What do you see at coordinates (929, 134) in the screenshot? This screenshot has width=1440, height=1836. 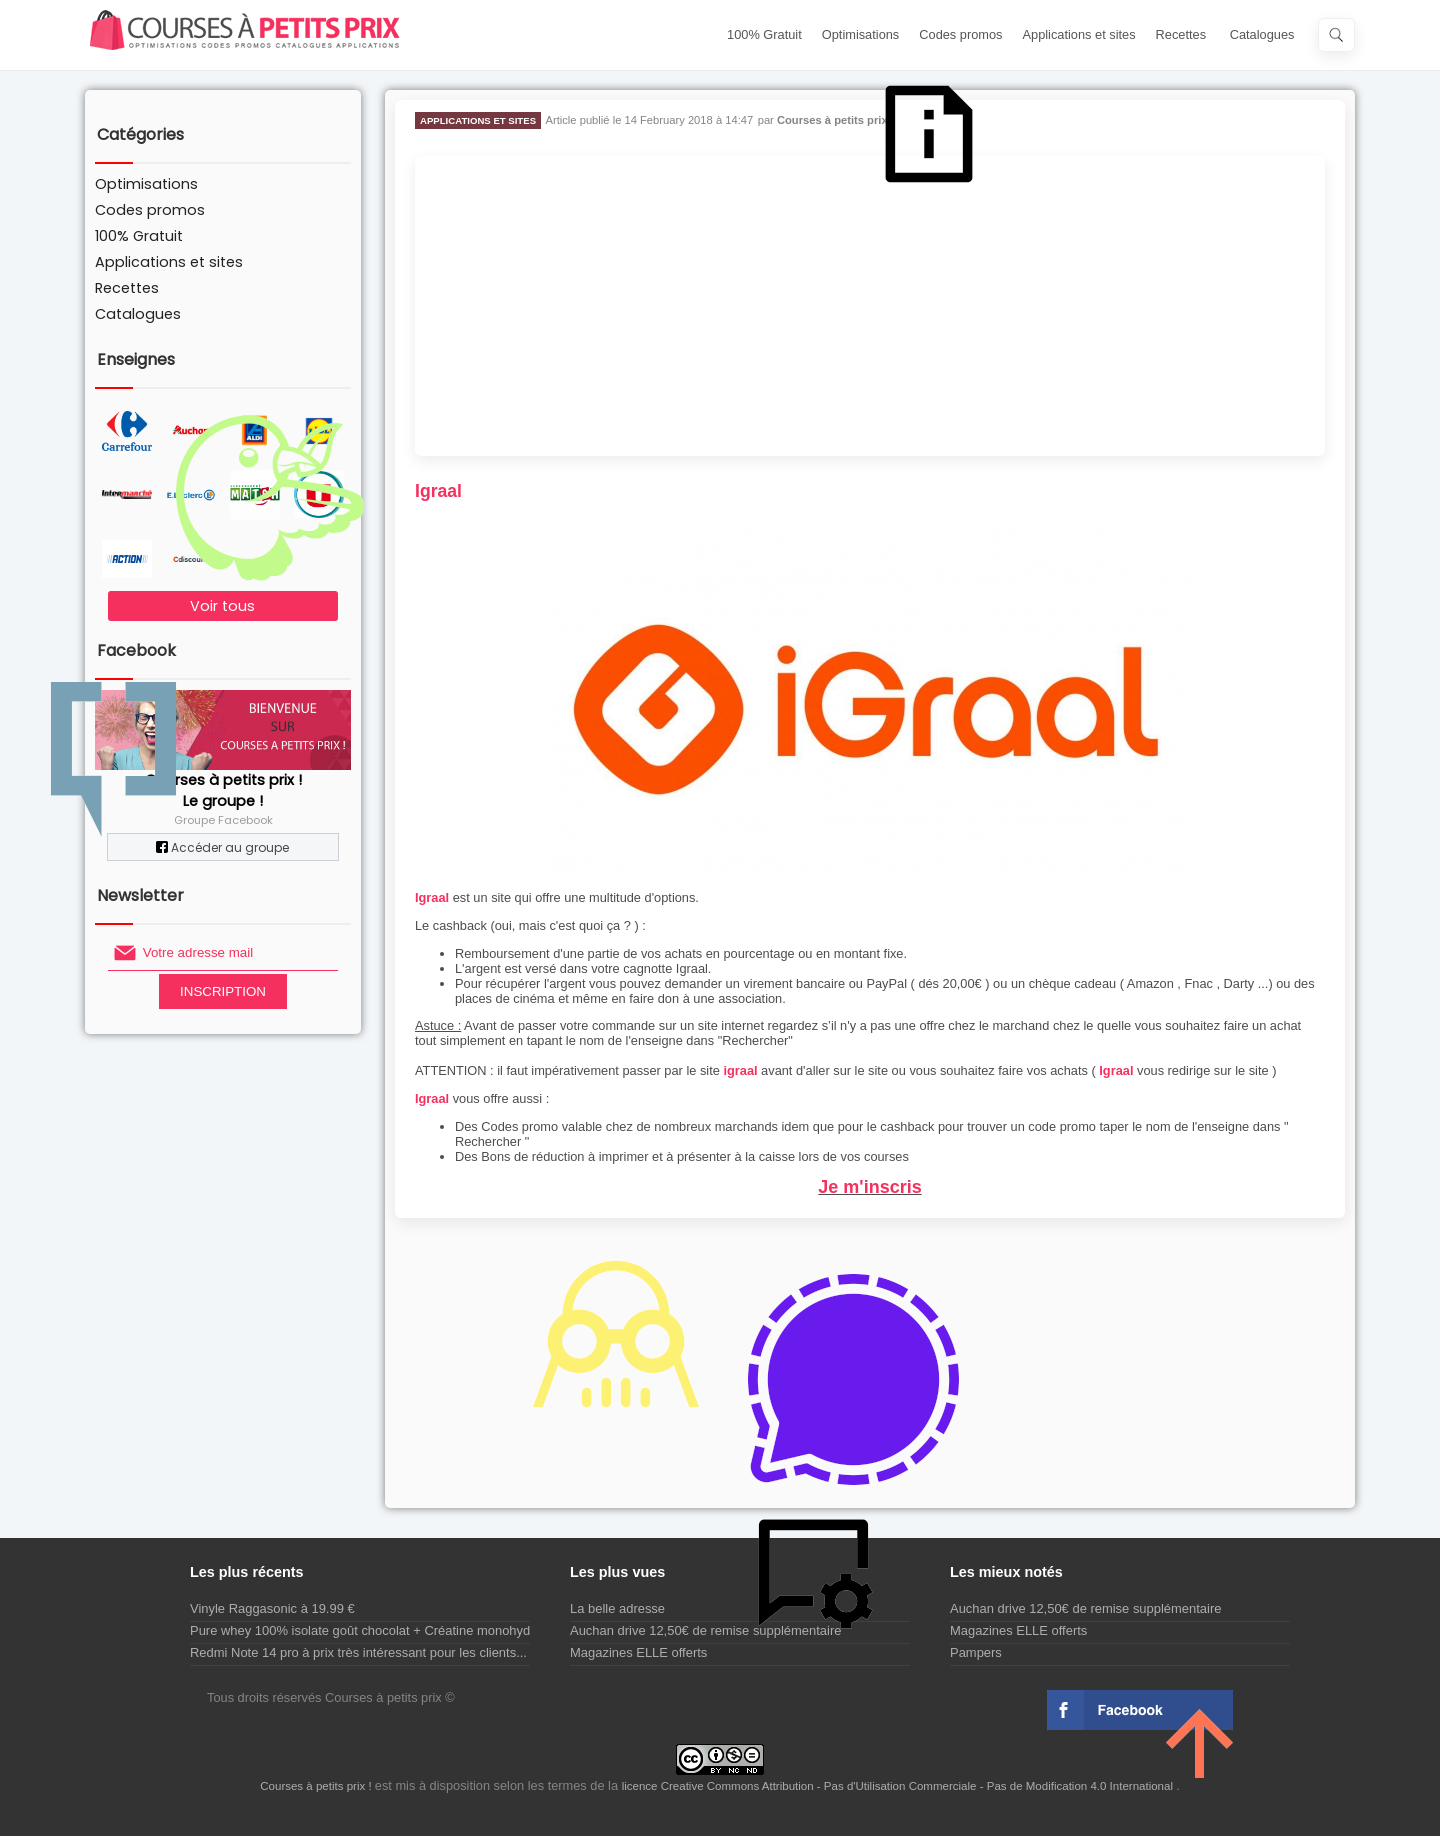 I see `view file details or properties` at bounding box center [929, 134].